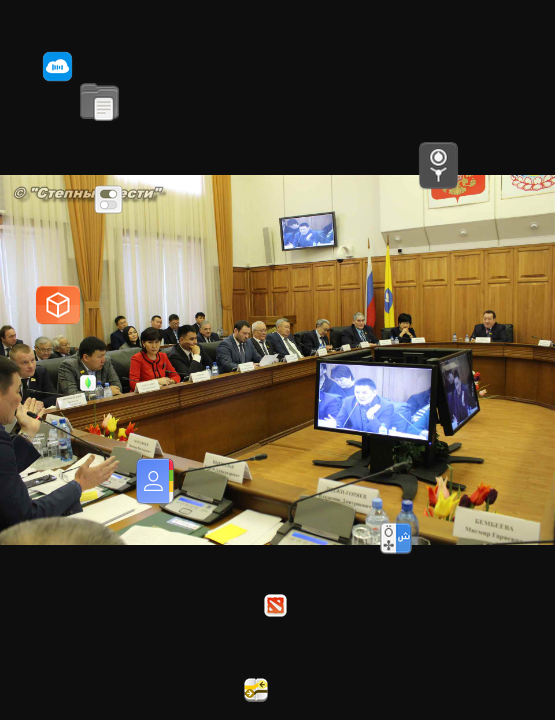 The height and width of the screenshot is (720, 555). I want to click on open diffuse app for file comparison, so click(256, 690).